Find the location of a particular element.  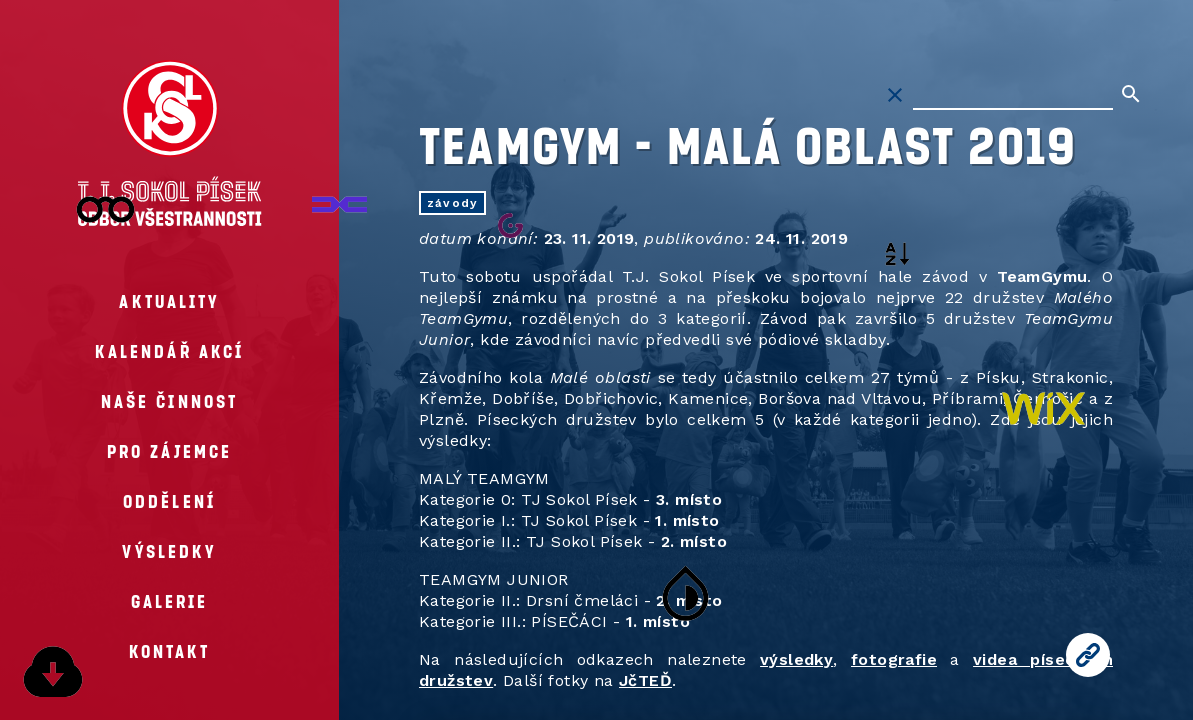

dacia brand logo is located at coordinates (339, 204).